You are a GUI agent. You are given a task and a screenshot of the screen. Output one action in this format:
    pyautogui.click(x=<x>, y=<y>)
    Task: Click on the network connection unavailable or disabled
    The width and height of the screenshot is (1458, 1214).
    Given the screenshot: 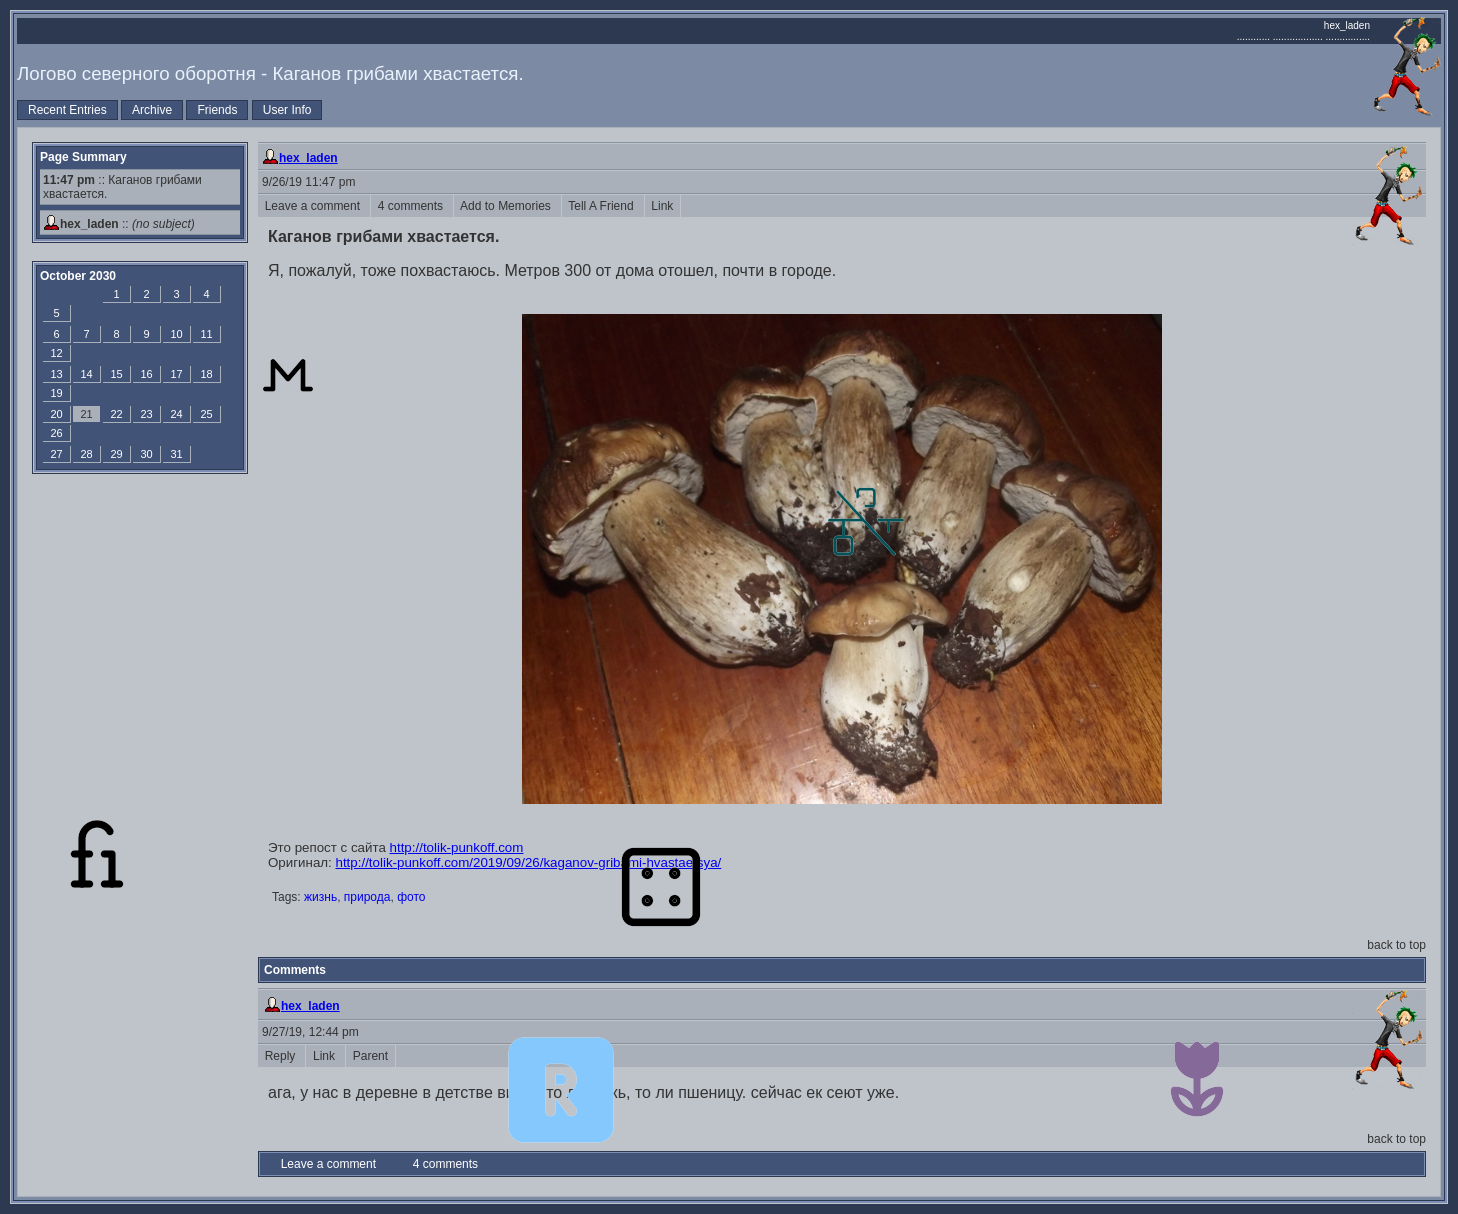 What is the action you would take?
    pyautogui.click(x=866, y=523)
    